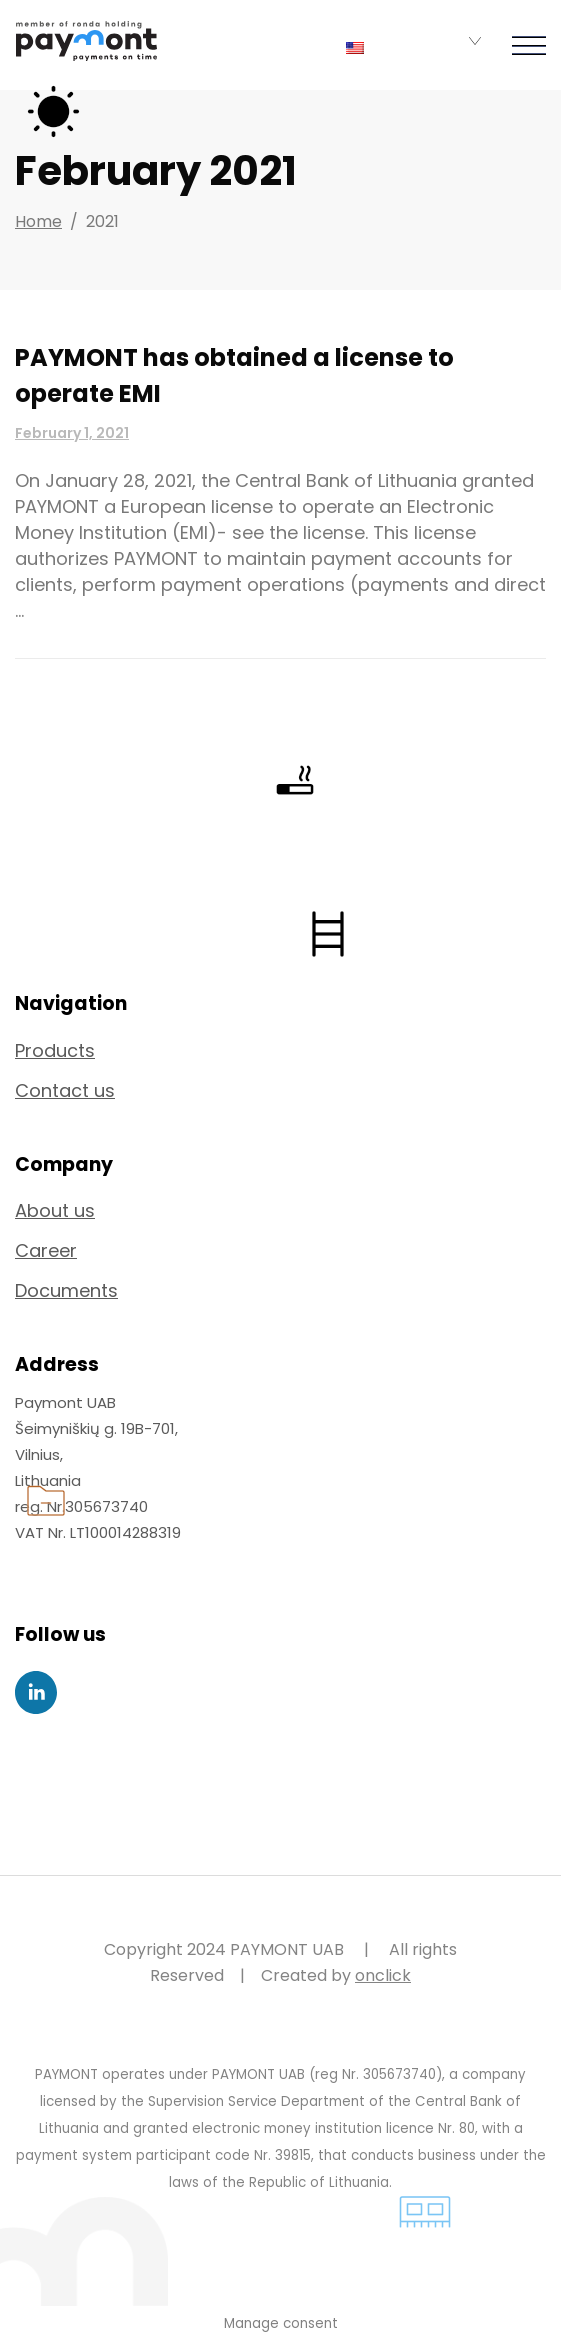  I want to click on indicates a designated smoking area, so click(295, 784).